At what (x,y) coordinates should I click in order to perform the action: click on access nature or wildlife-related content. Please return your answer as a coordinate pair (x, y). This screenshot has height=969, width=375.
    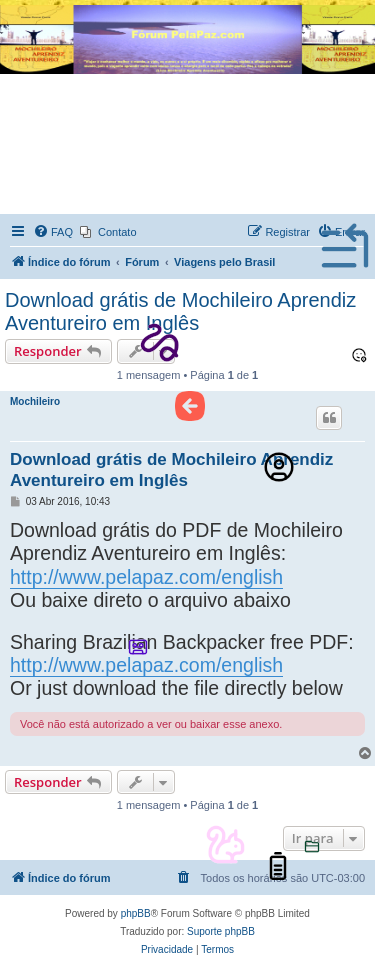
    Looking at the image, I should click on (225, 844).